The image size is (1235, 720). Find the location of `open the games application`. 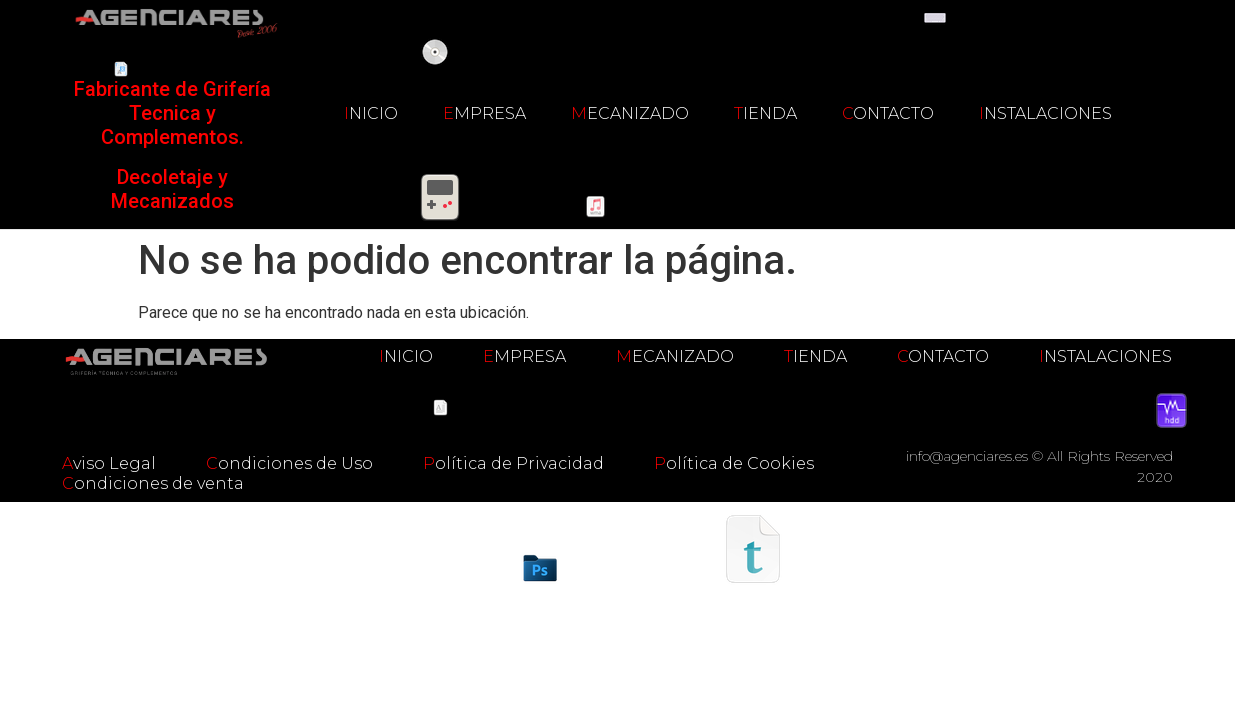

open the games application is located at coordinates (440, 197).